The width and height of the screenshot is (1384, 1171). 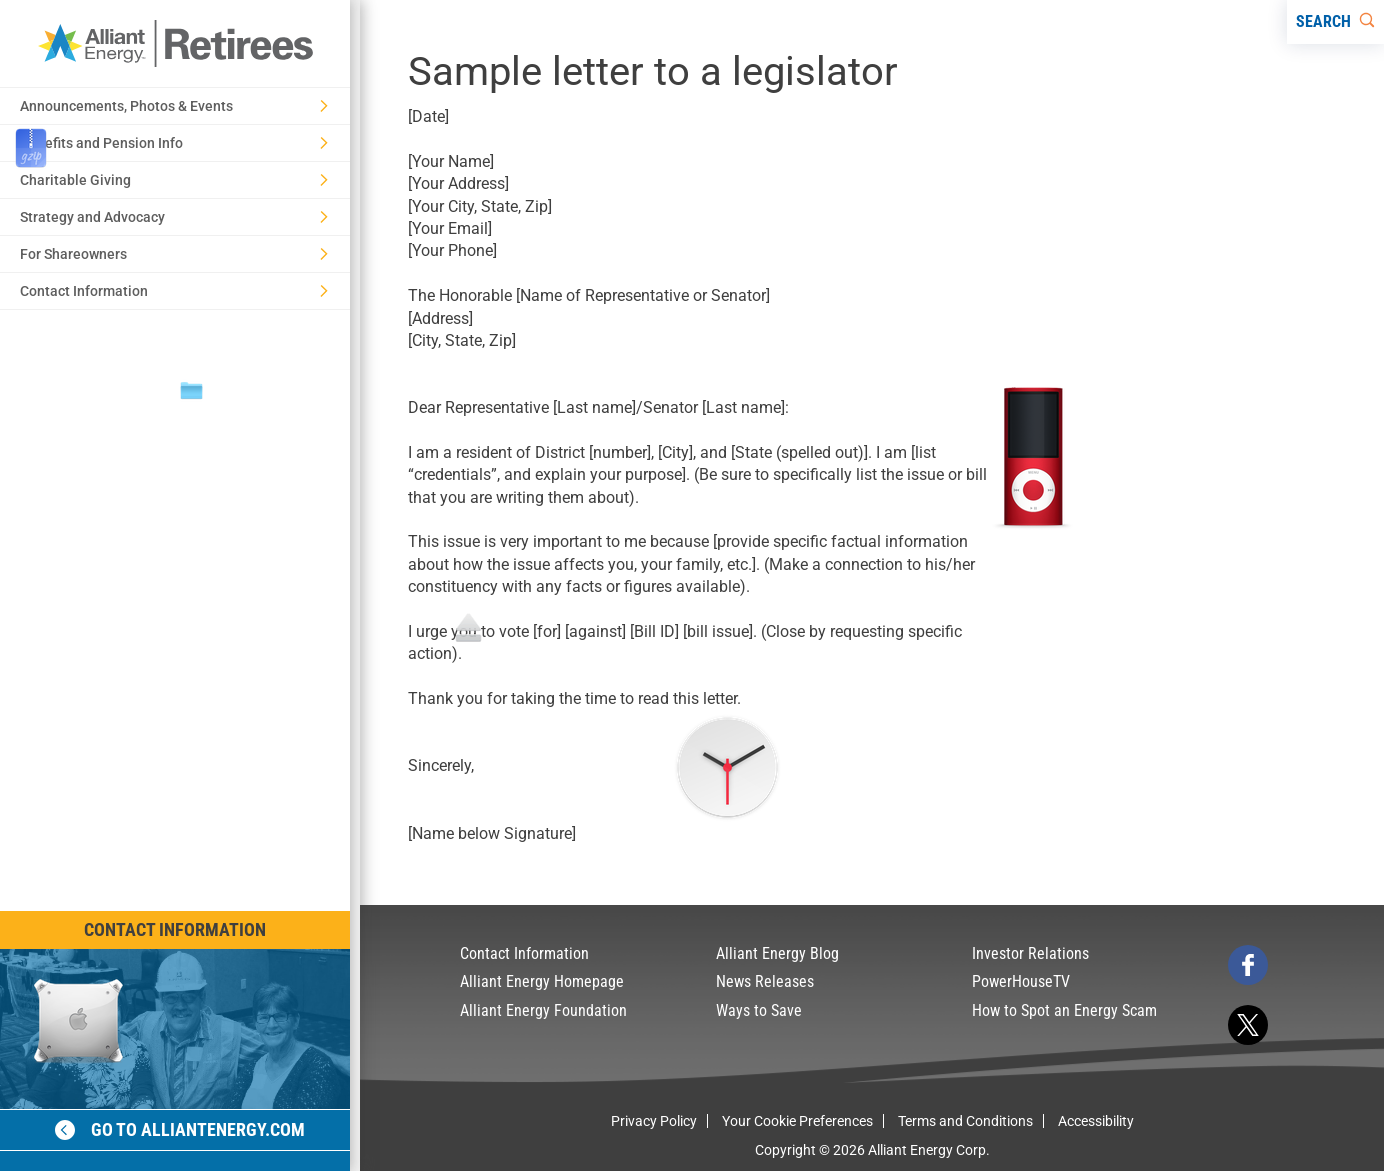 What do you see at coordinates (31, 148) in the screenshot?
I see `a gzip compressed archive file` at bounding box center [31, 148].